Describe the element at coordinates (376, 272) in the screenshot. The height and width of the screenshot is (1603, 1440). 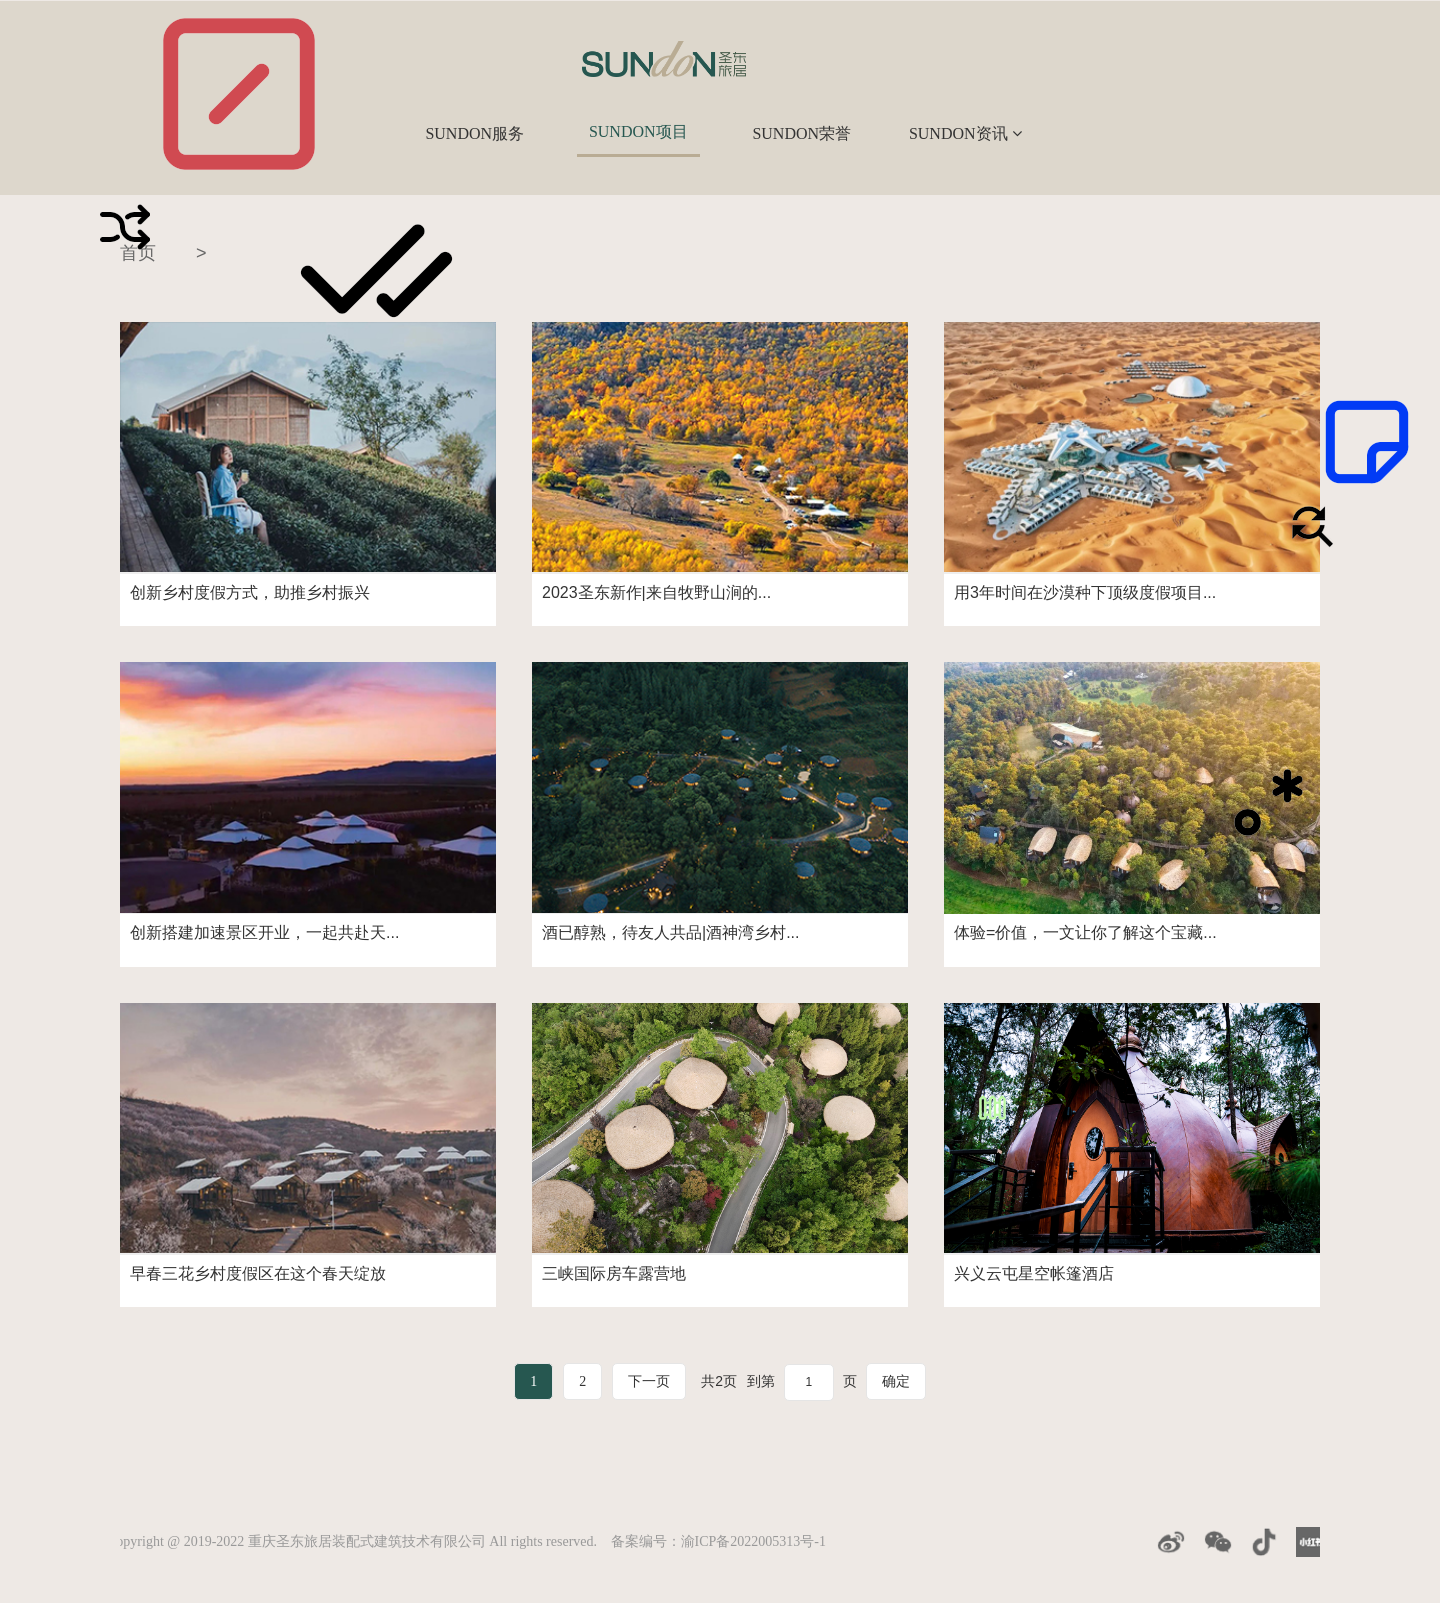
I see `message has been read or seen` at that location.